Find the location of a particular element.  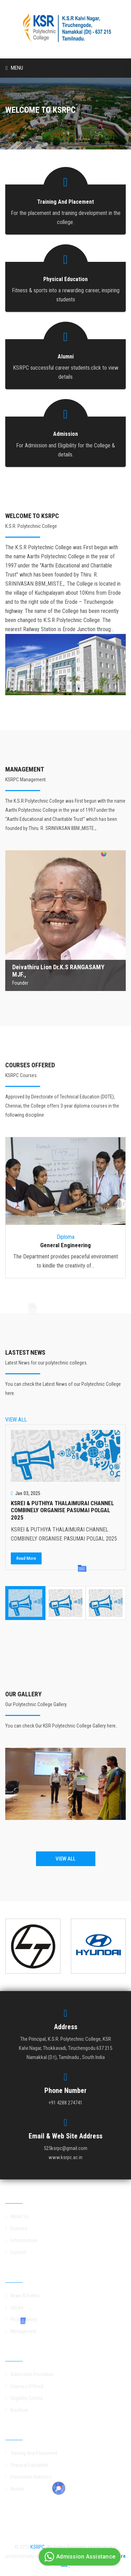

folder containing kali linux files or tools is located at coordinates (82, 1569).